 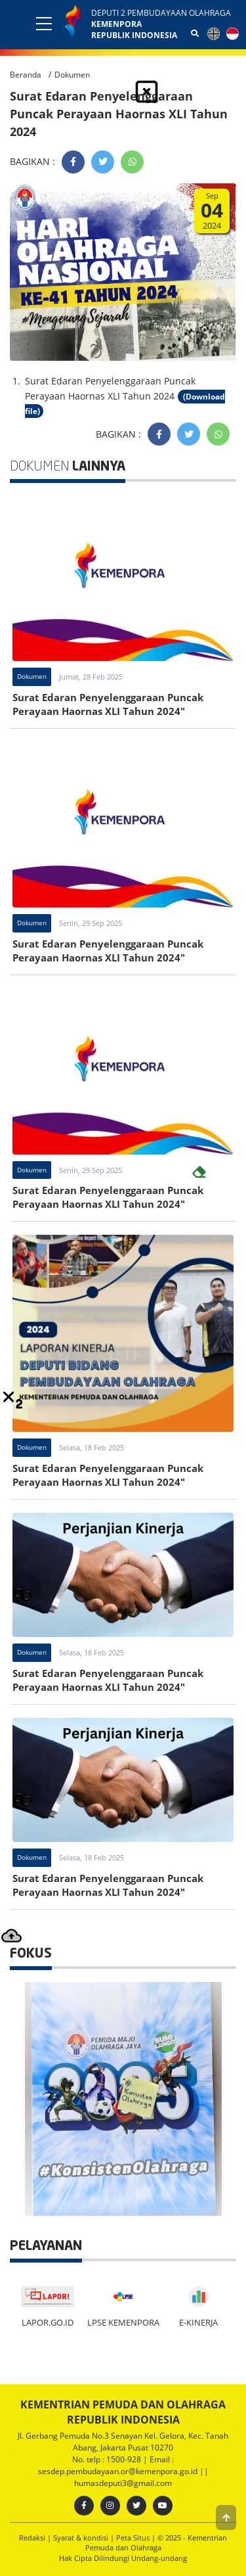 I want to click on upload file to cloud storage, so click(x=11, y=1935).